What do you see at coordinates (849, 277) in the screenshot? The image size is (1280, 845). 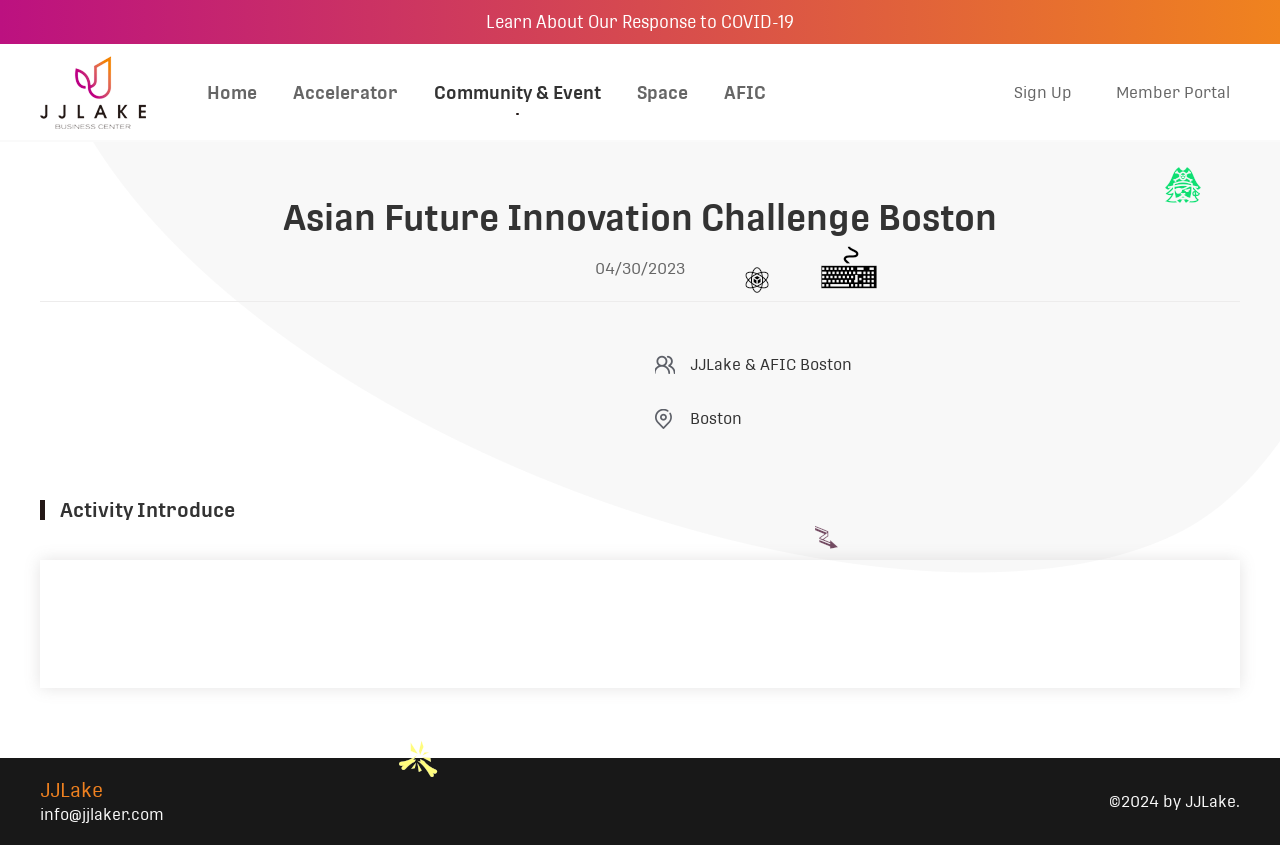 I see `open on-screen keyboard` at bounding box center [849, 277].